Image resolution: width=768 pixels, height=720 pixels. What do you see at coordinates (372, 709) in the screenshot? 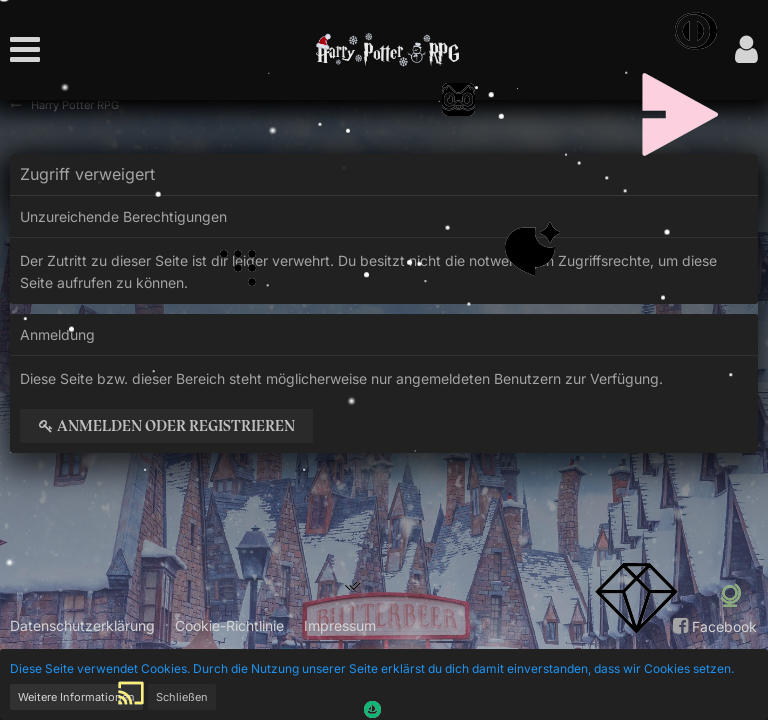
I see `open the OpenSea NFT marketplace` at bounding box center [372, 709].